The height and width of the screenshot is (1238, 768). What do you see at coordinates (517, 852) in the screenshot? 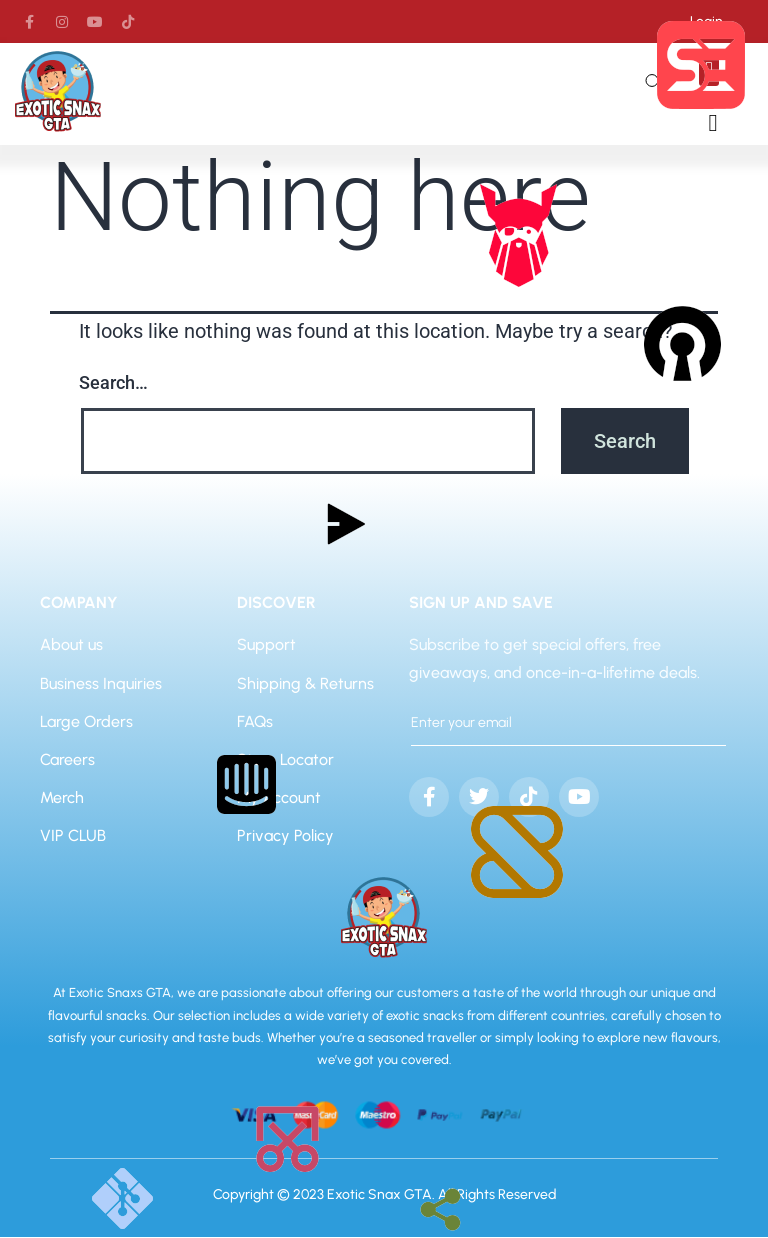
I see `open the Shortcut project management app` at bounding box center [517, 852].